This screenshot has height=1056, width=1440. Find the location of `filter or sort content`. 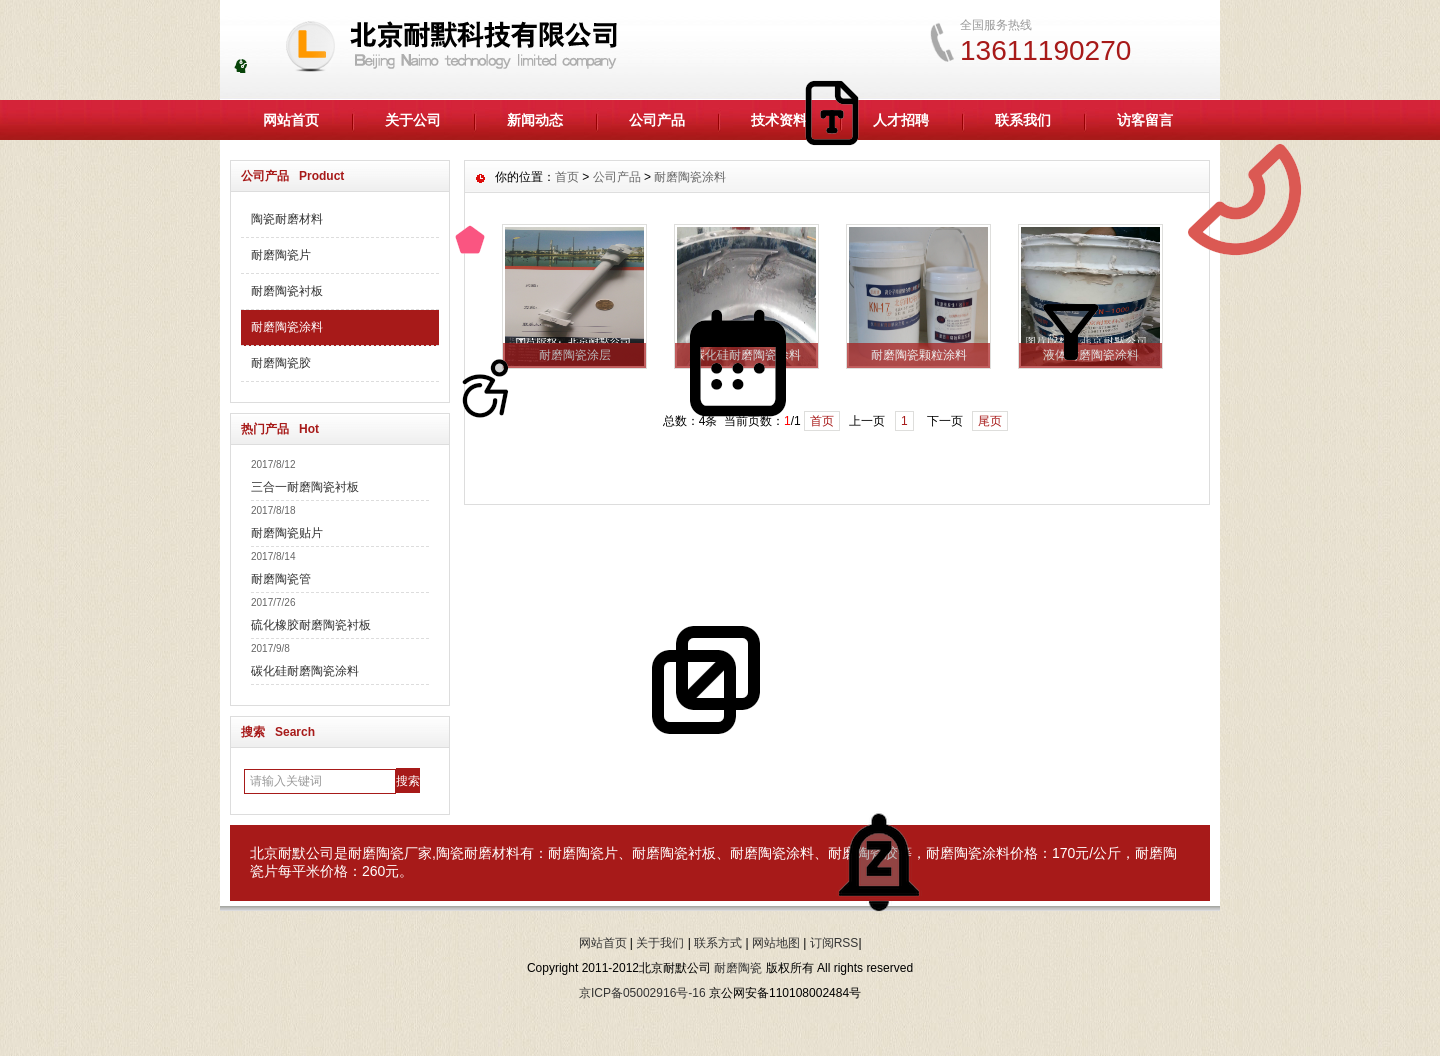

filter or sort content is located at coordinates (1071, 332).